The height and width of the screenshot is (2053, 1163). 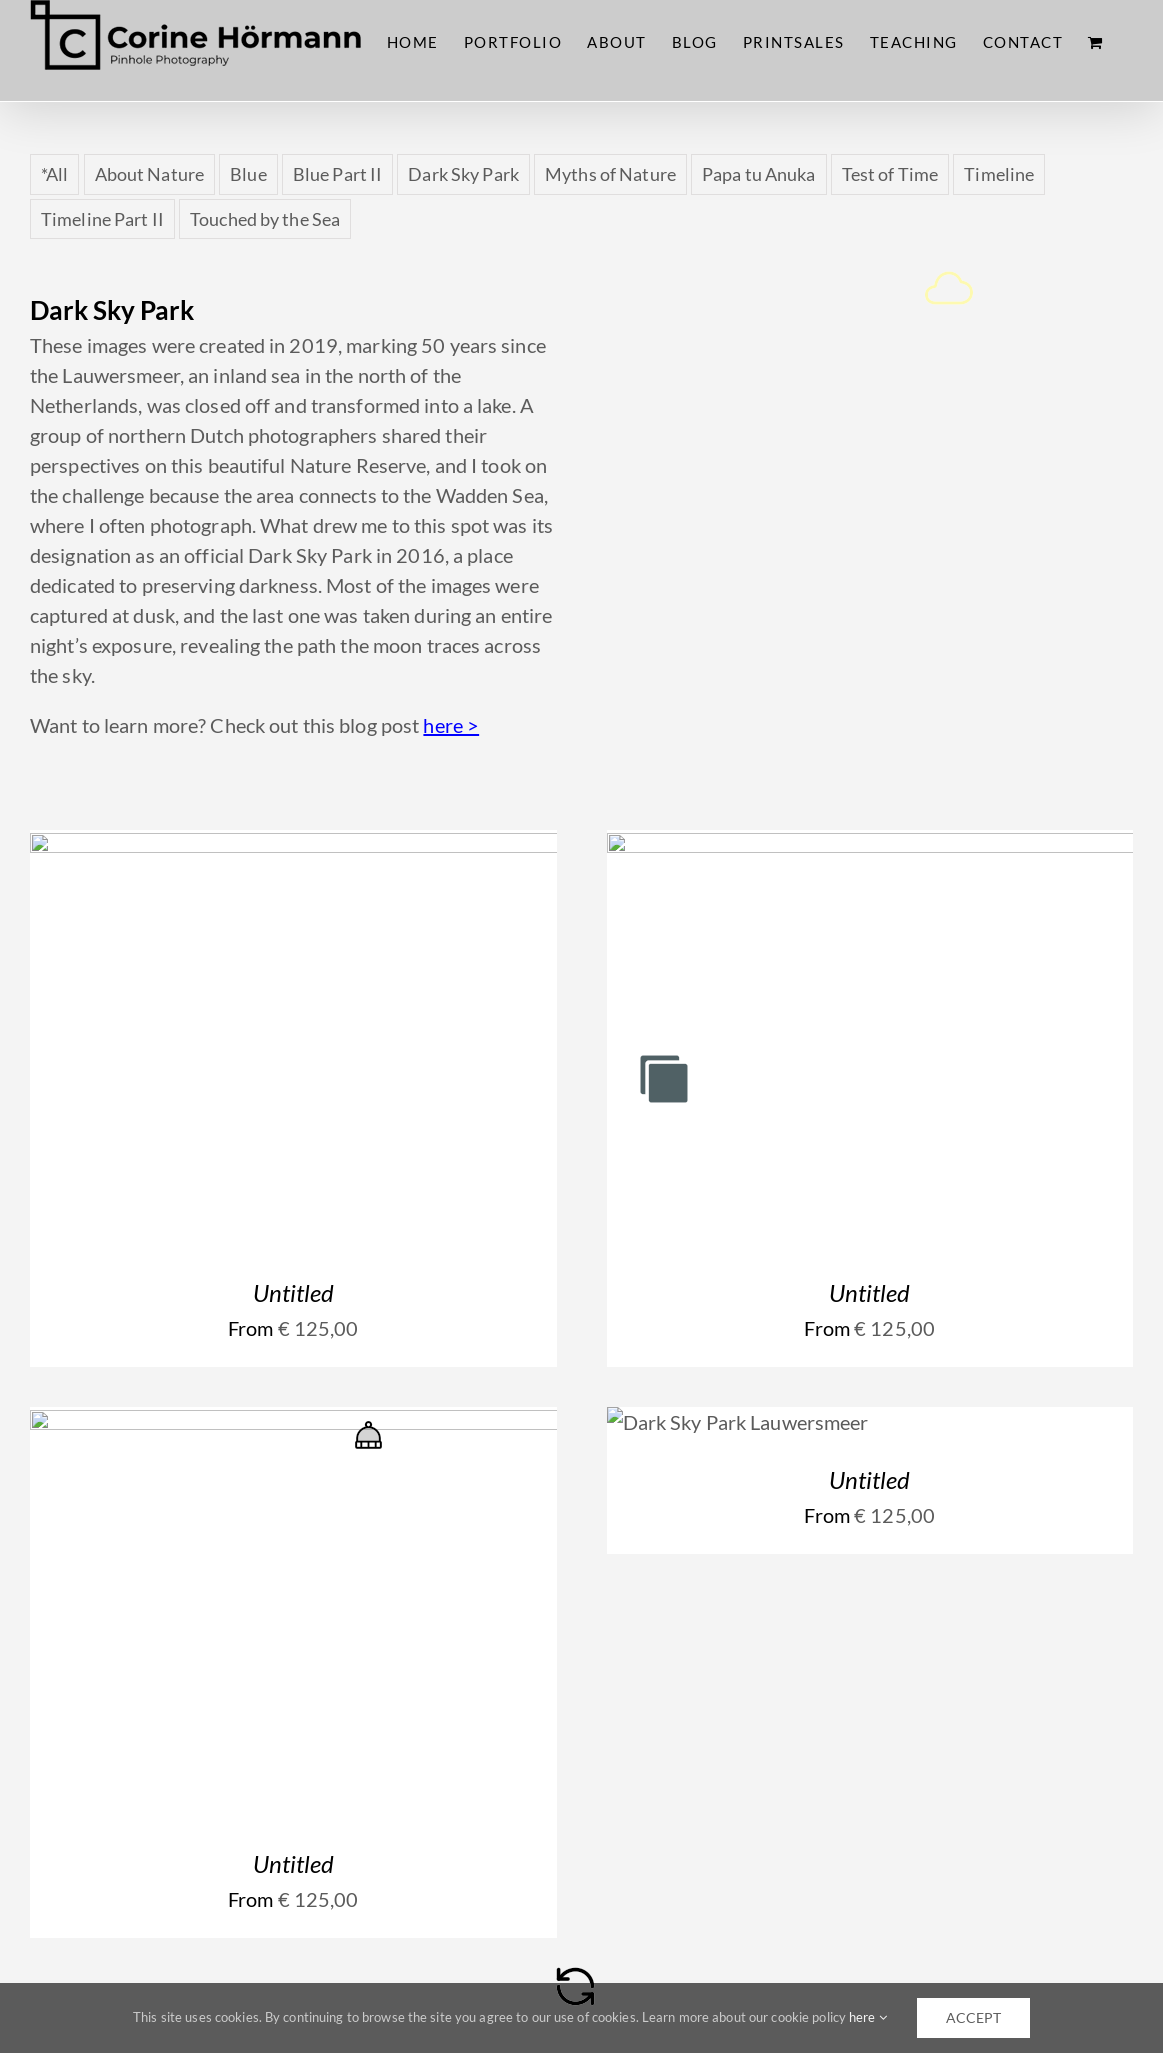 What do you see at coordinates (575, 1986) in the screenshot?
I see `refresh or reload content` at bounding box center [575, 1986].